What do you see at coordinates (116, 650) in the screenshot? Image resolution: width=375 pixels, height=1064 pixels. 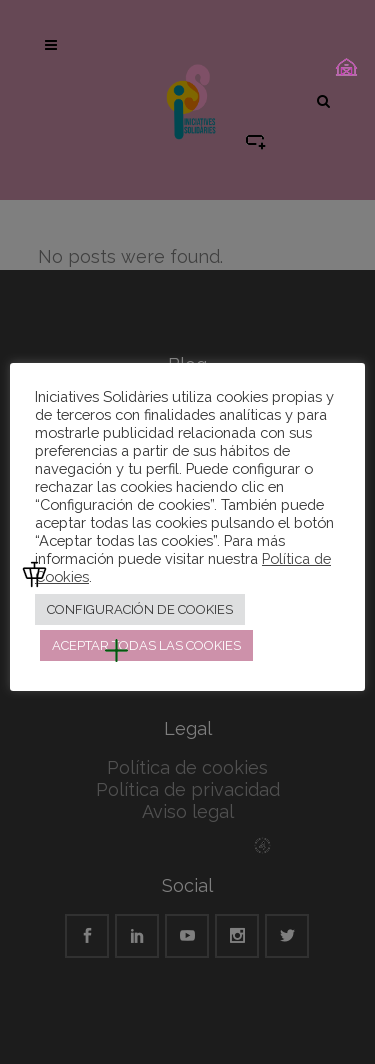 I see `add a new item` at bounding box center [116, 650].